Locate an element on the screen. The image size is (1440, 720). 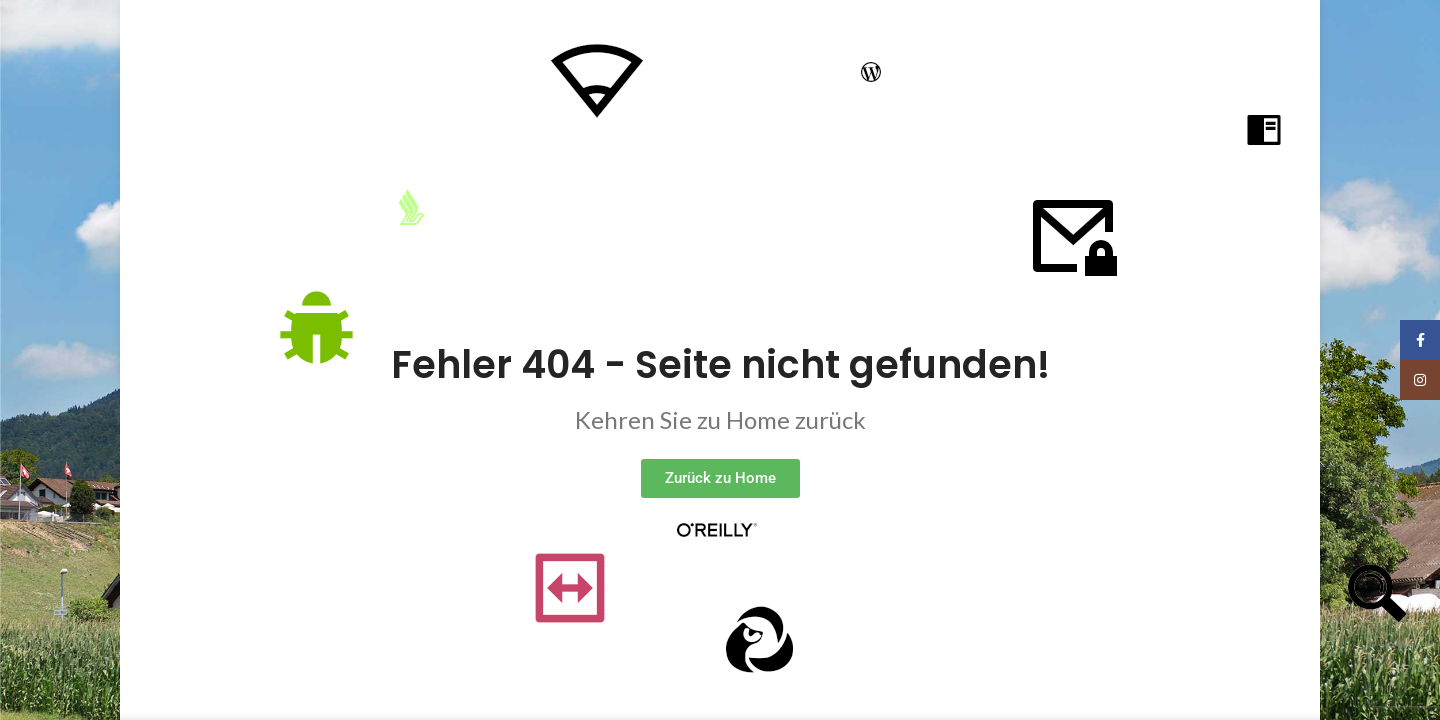
visit o'reilly learning platform is located at coordinates (717, 530).